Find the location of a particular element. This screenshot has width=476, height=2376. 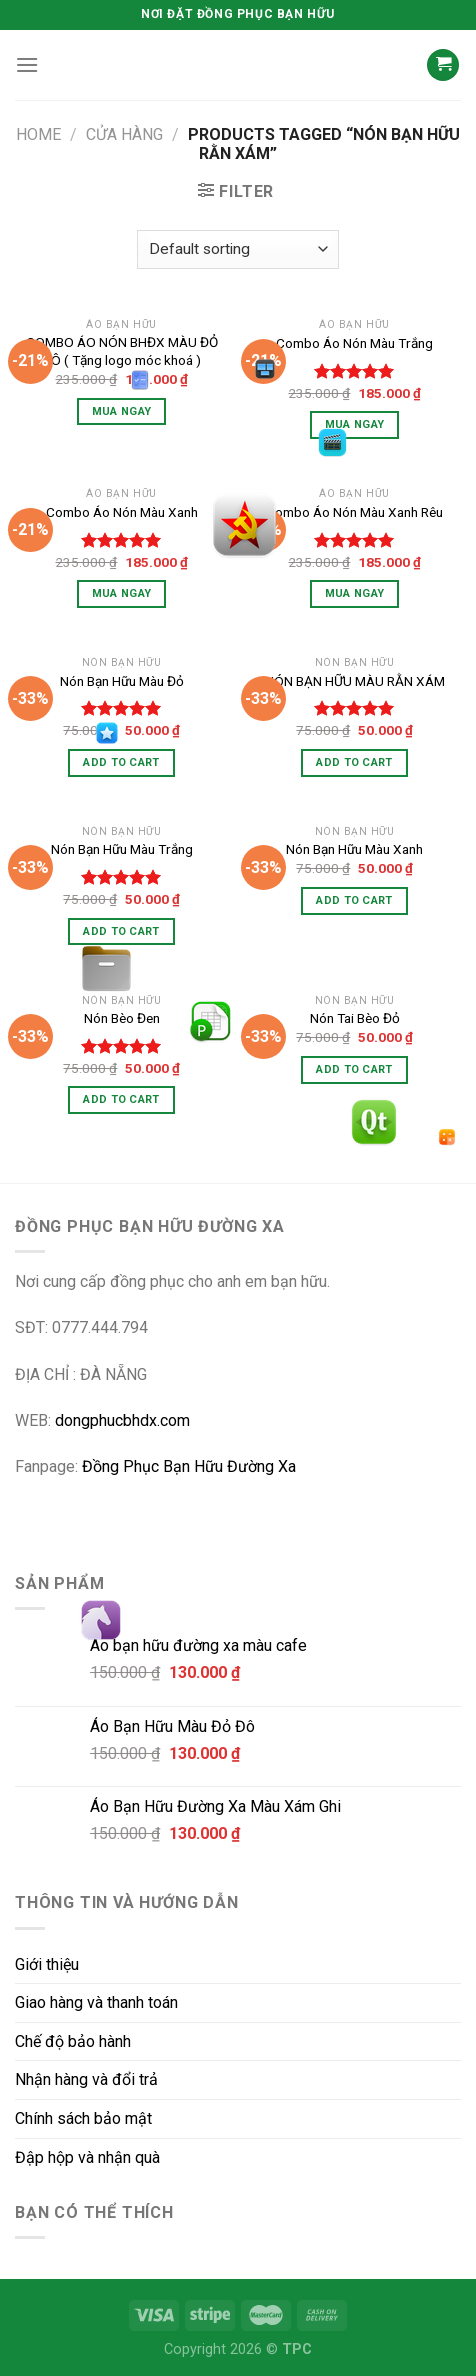

open FreeOffice PlanMaker spreadsheet application is located at coordinates (211, 1021).